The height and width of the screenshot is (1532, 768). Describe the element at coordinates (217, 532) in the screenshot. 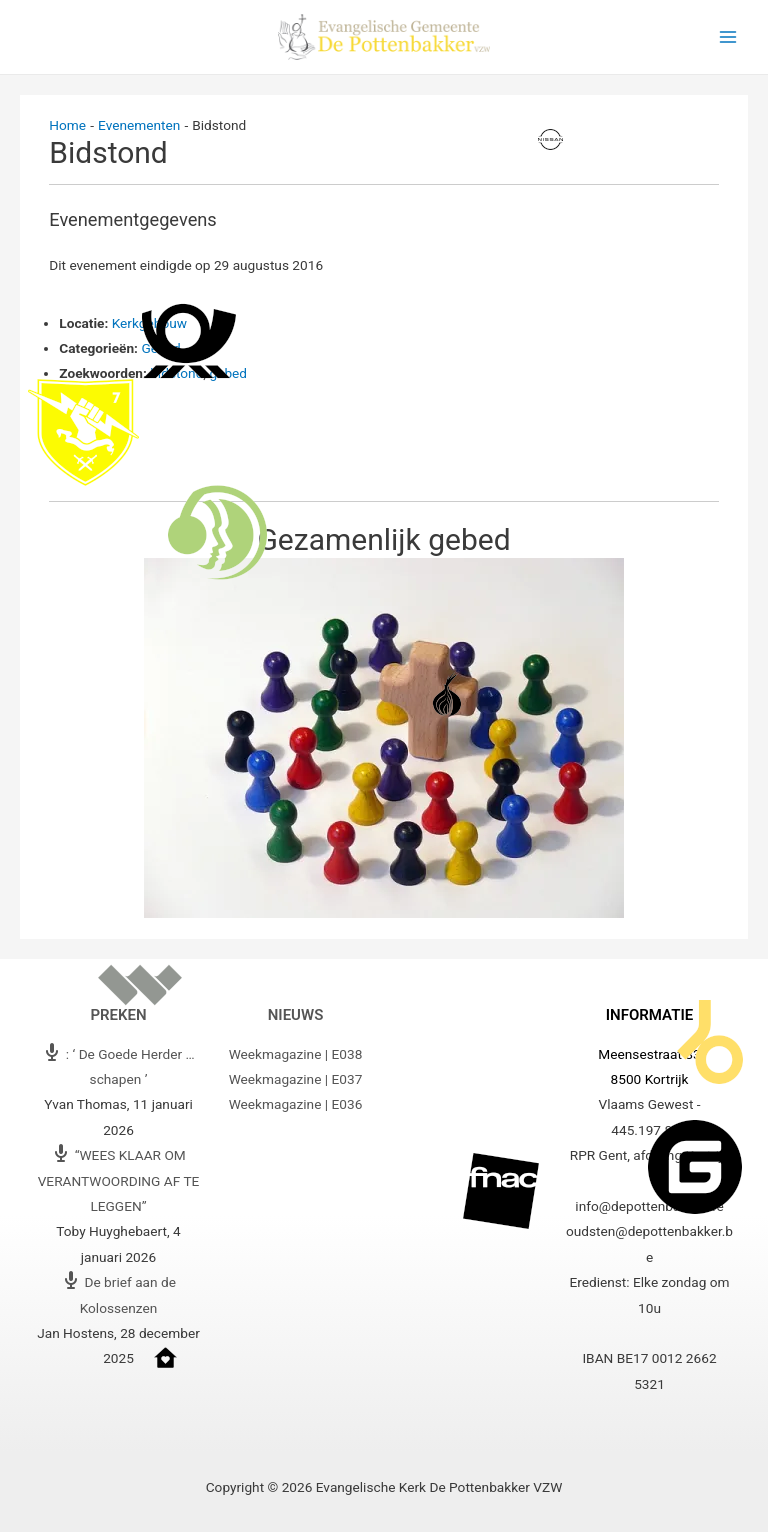

I see `open TeamSpeak voice chat application` at that location.